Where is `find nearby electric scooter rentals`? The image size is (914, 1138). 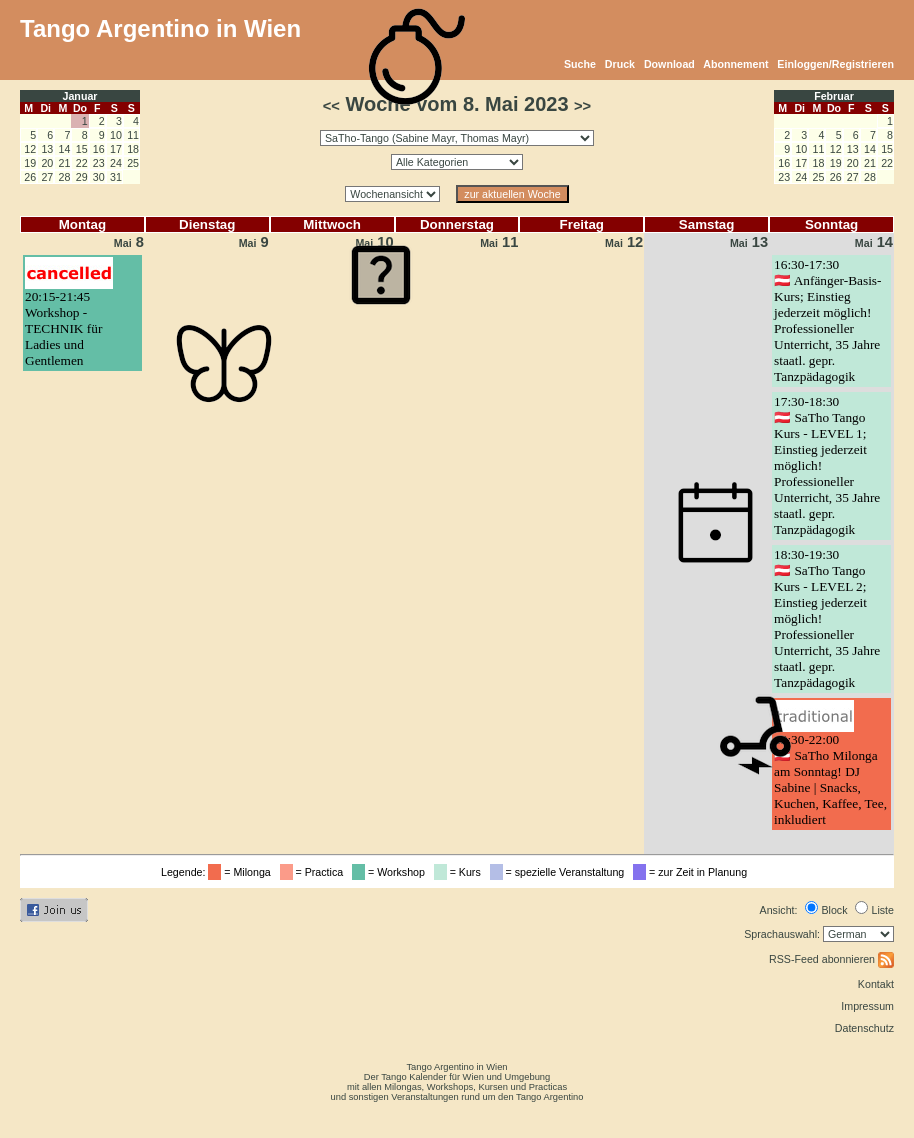 find nearby electric scooter rentals is located at coordinates (755, 735).